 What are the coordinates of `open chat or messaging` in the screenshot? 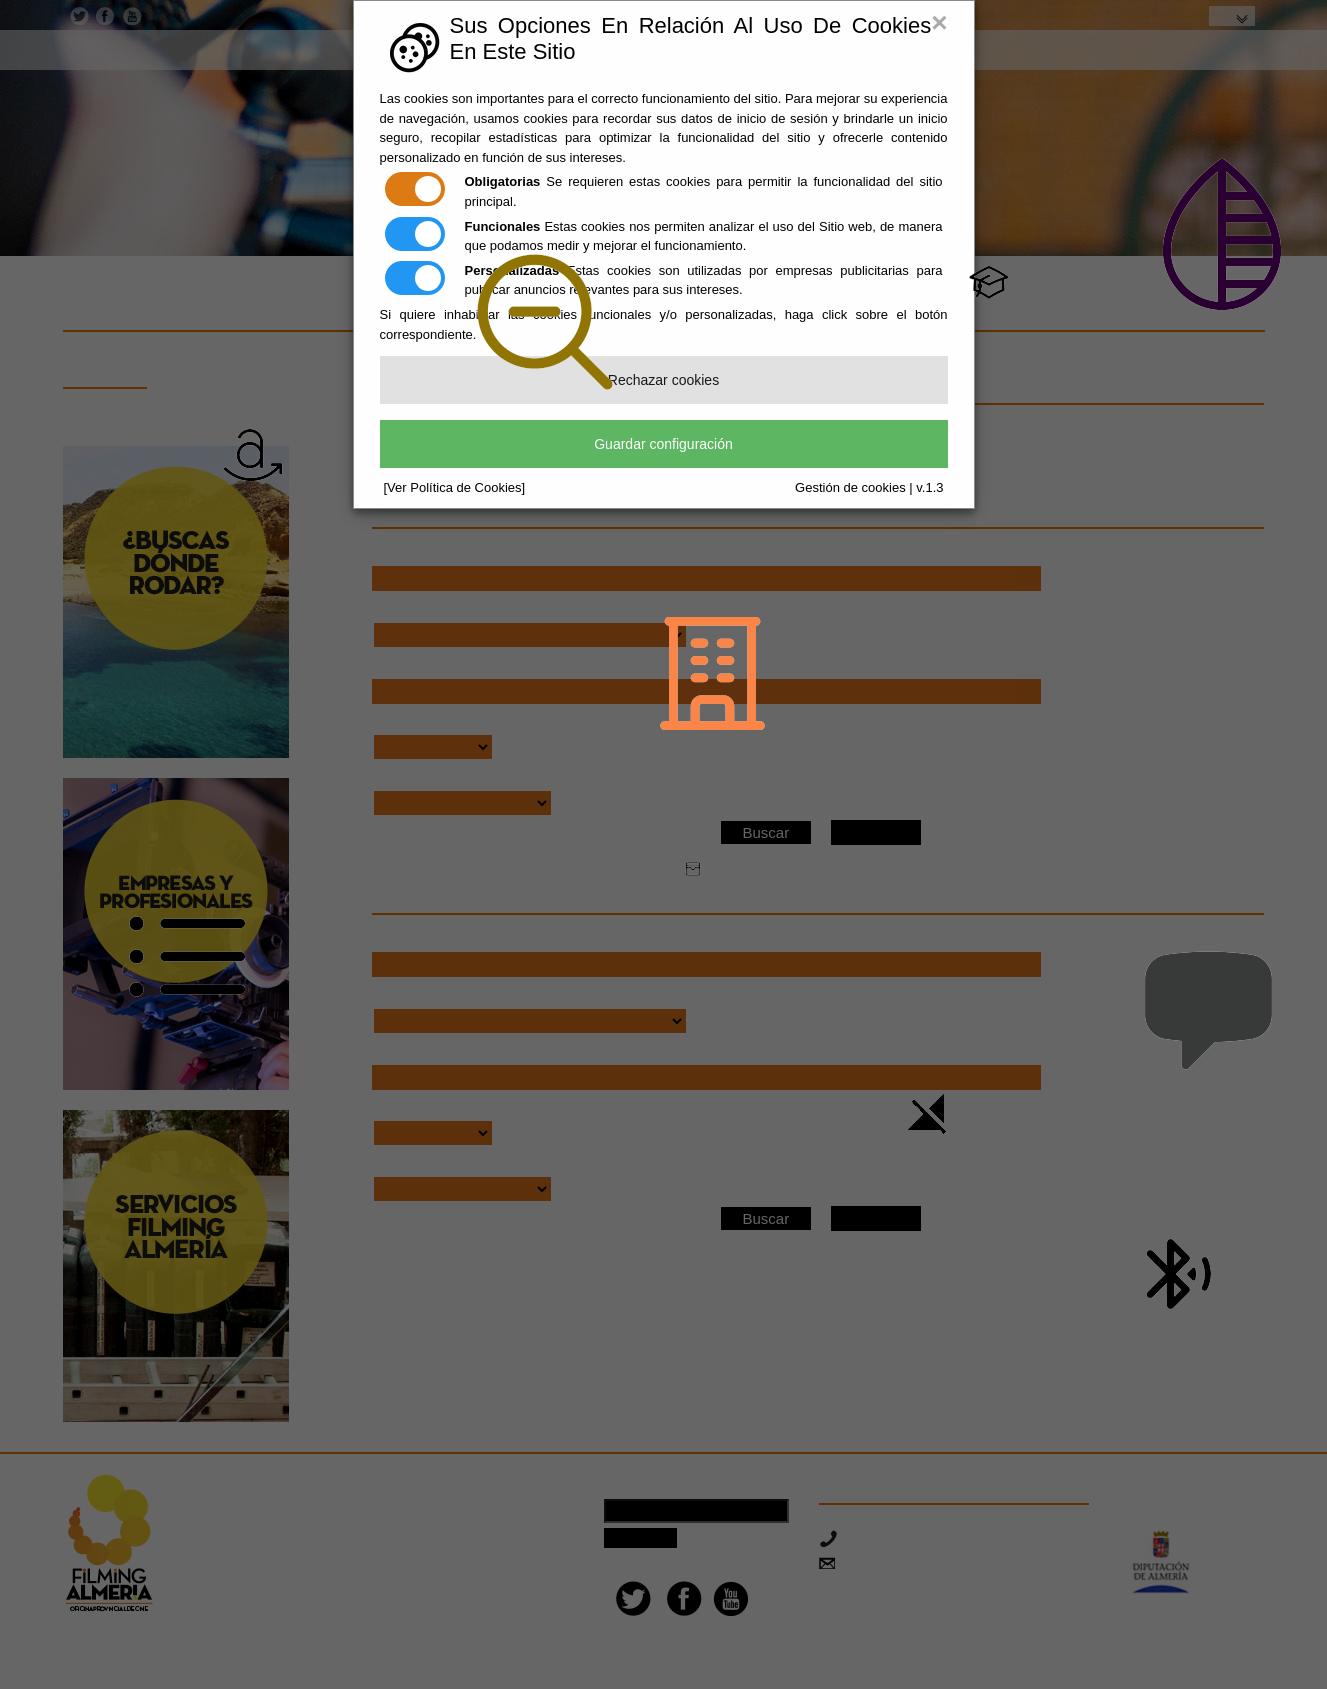 It's located at (1208, 1010).